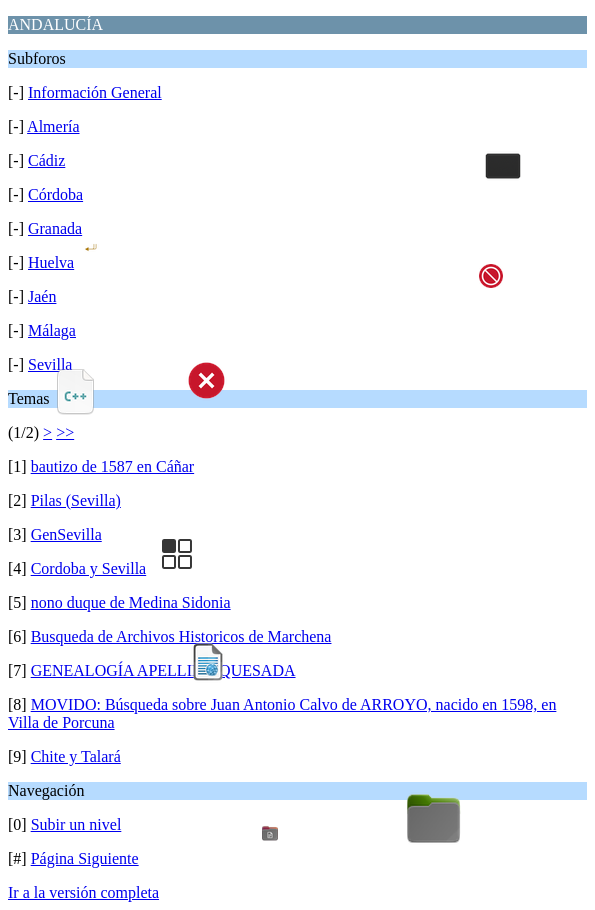  What do you see at coordinates (503, 166) in the screenshot?
I see `magic trackpad connected via bluetooth` at bounding box center [503, 166].